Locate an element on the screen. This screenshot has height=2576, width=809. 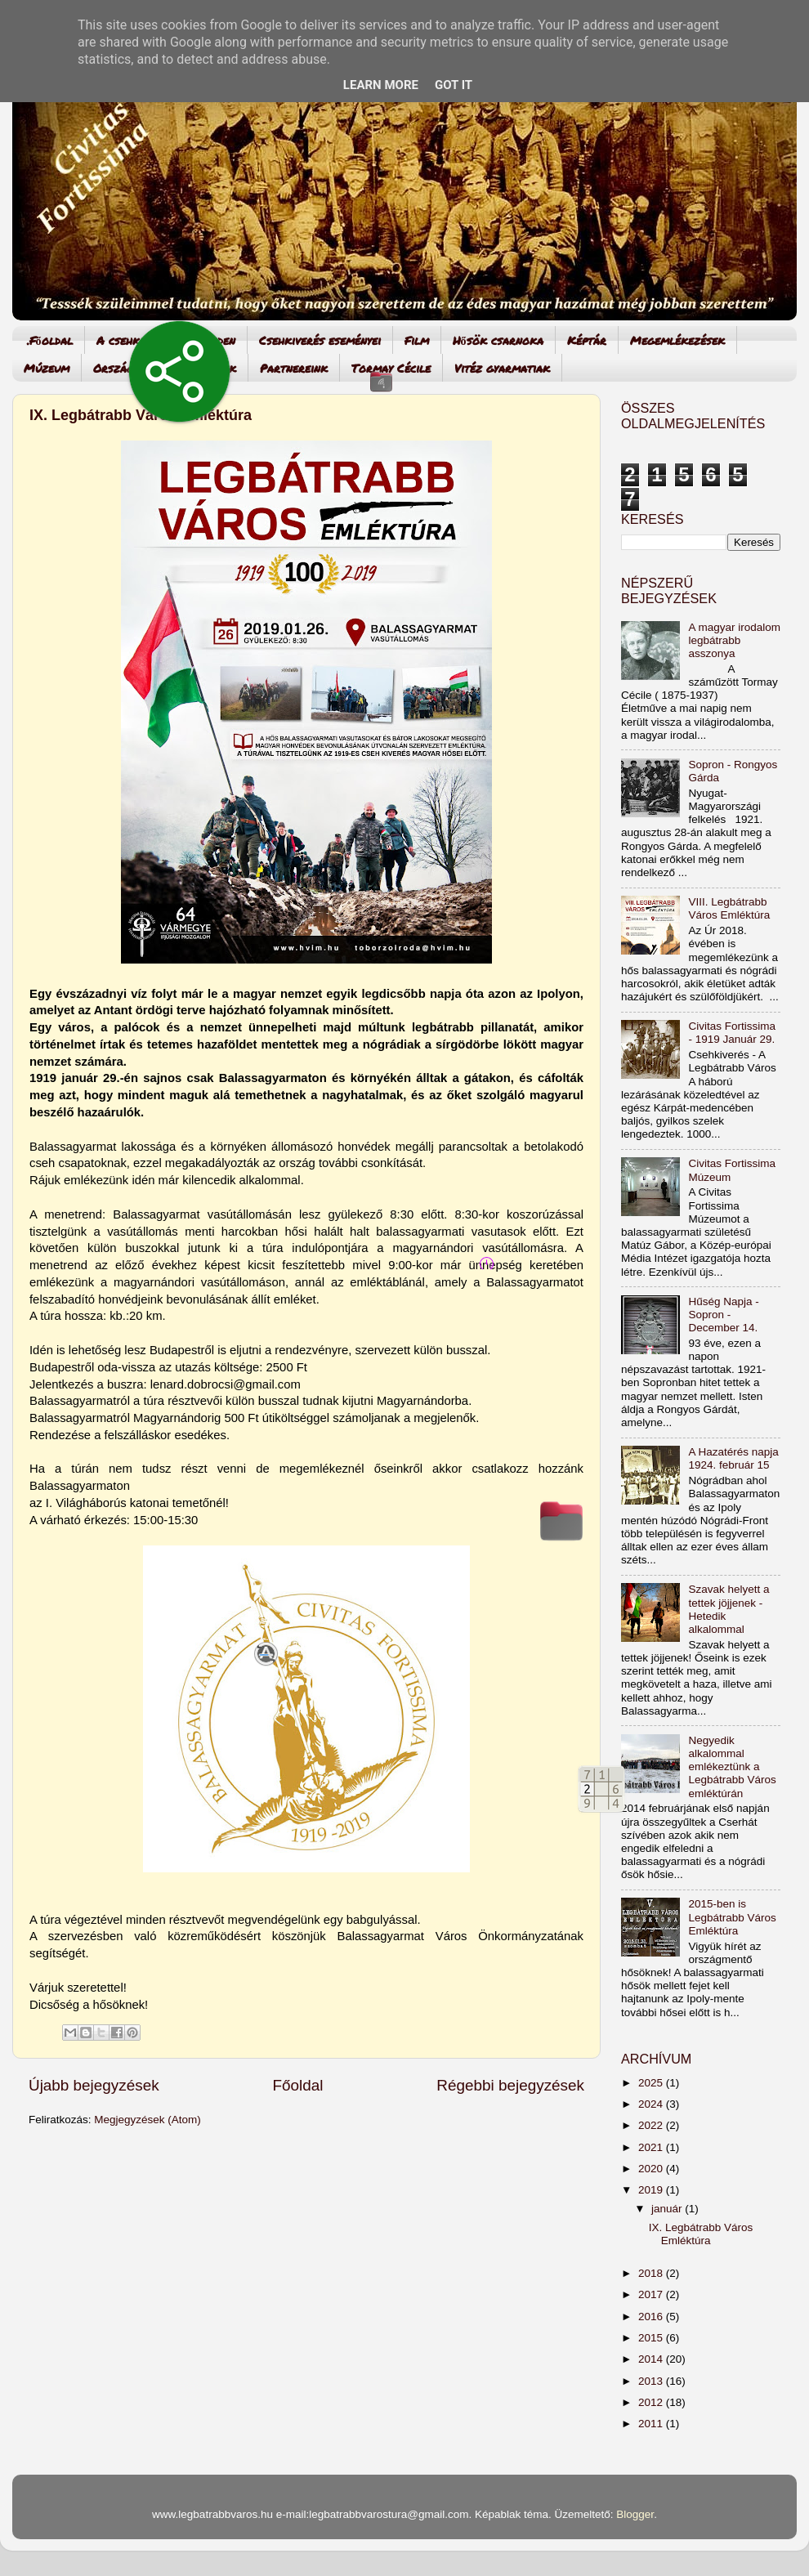
folder synced with insync cloud service is located at coordinates (381, 381).